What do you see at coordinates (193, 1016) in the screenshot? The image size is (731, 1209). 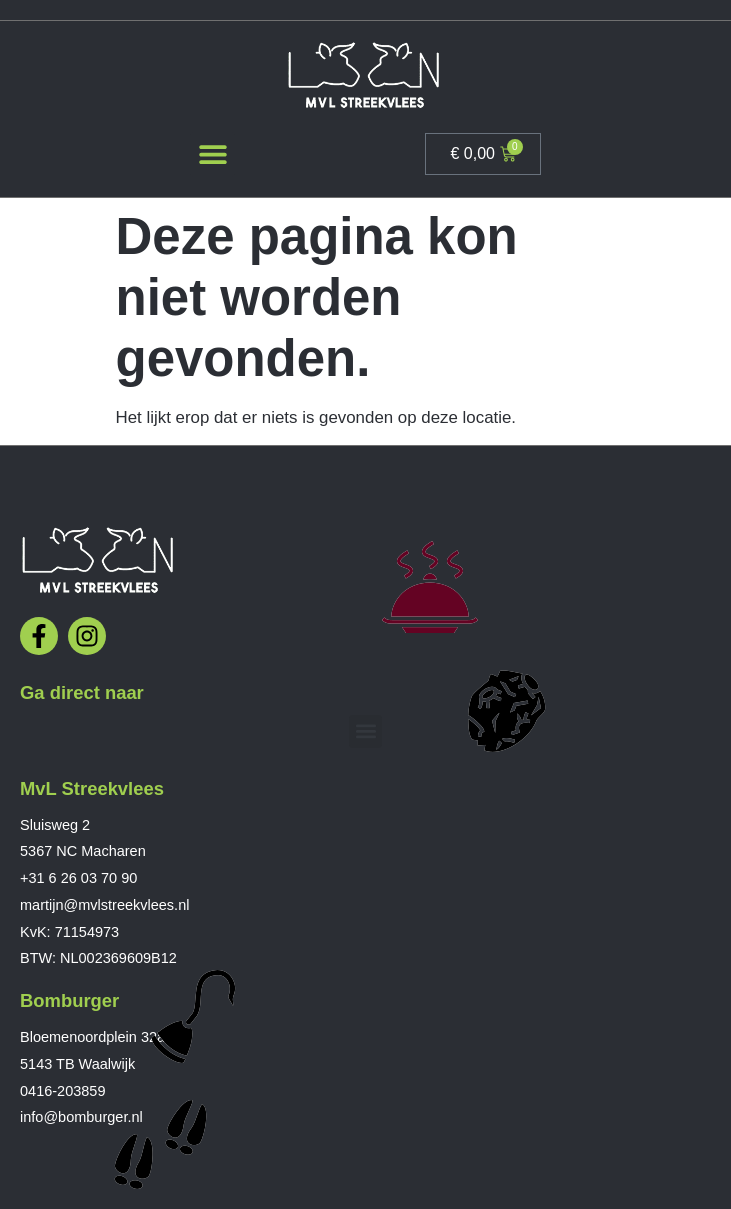 I see `pirate or nautical themed game element` at bounding box center [193, 1016].